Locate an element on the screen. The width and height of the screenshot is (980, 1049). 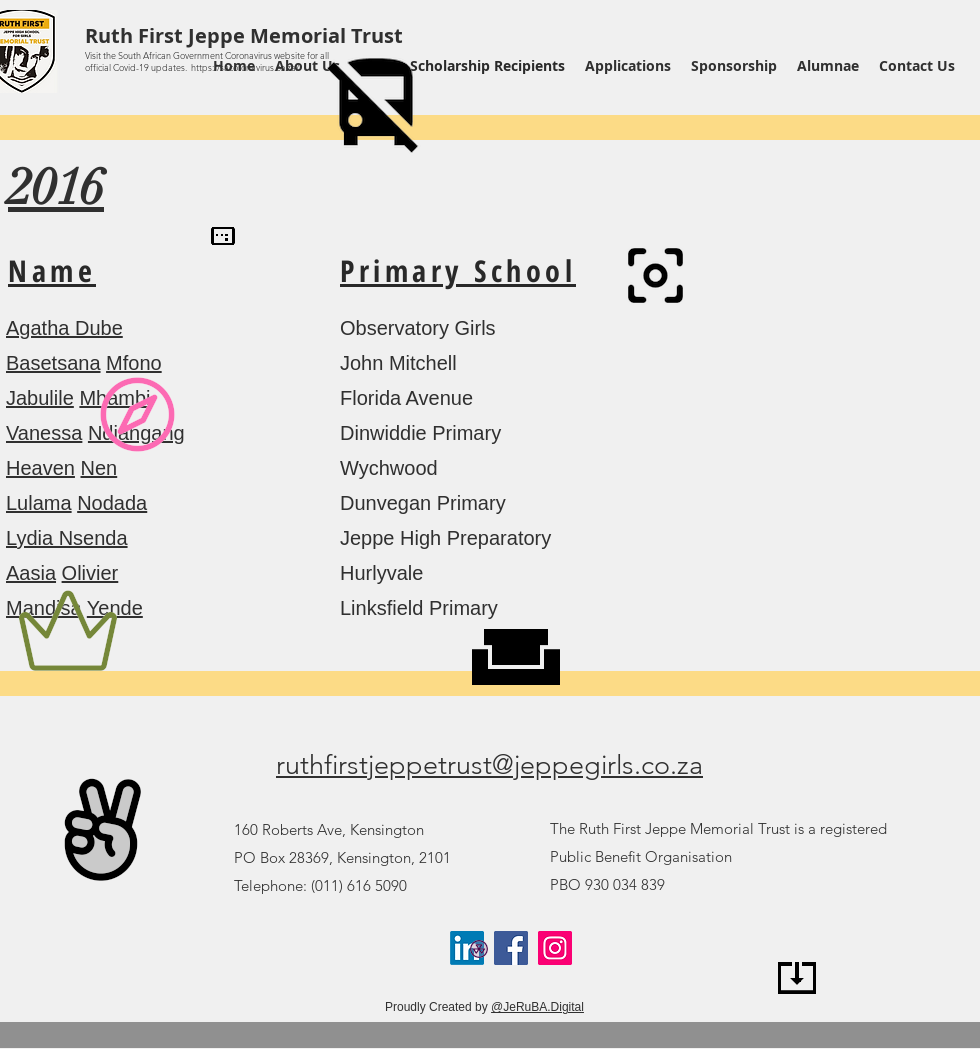
access navigation or directions is located at coordinates (137, 414).